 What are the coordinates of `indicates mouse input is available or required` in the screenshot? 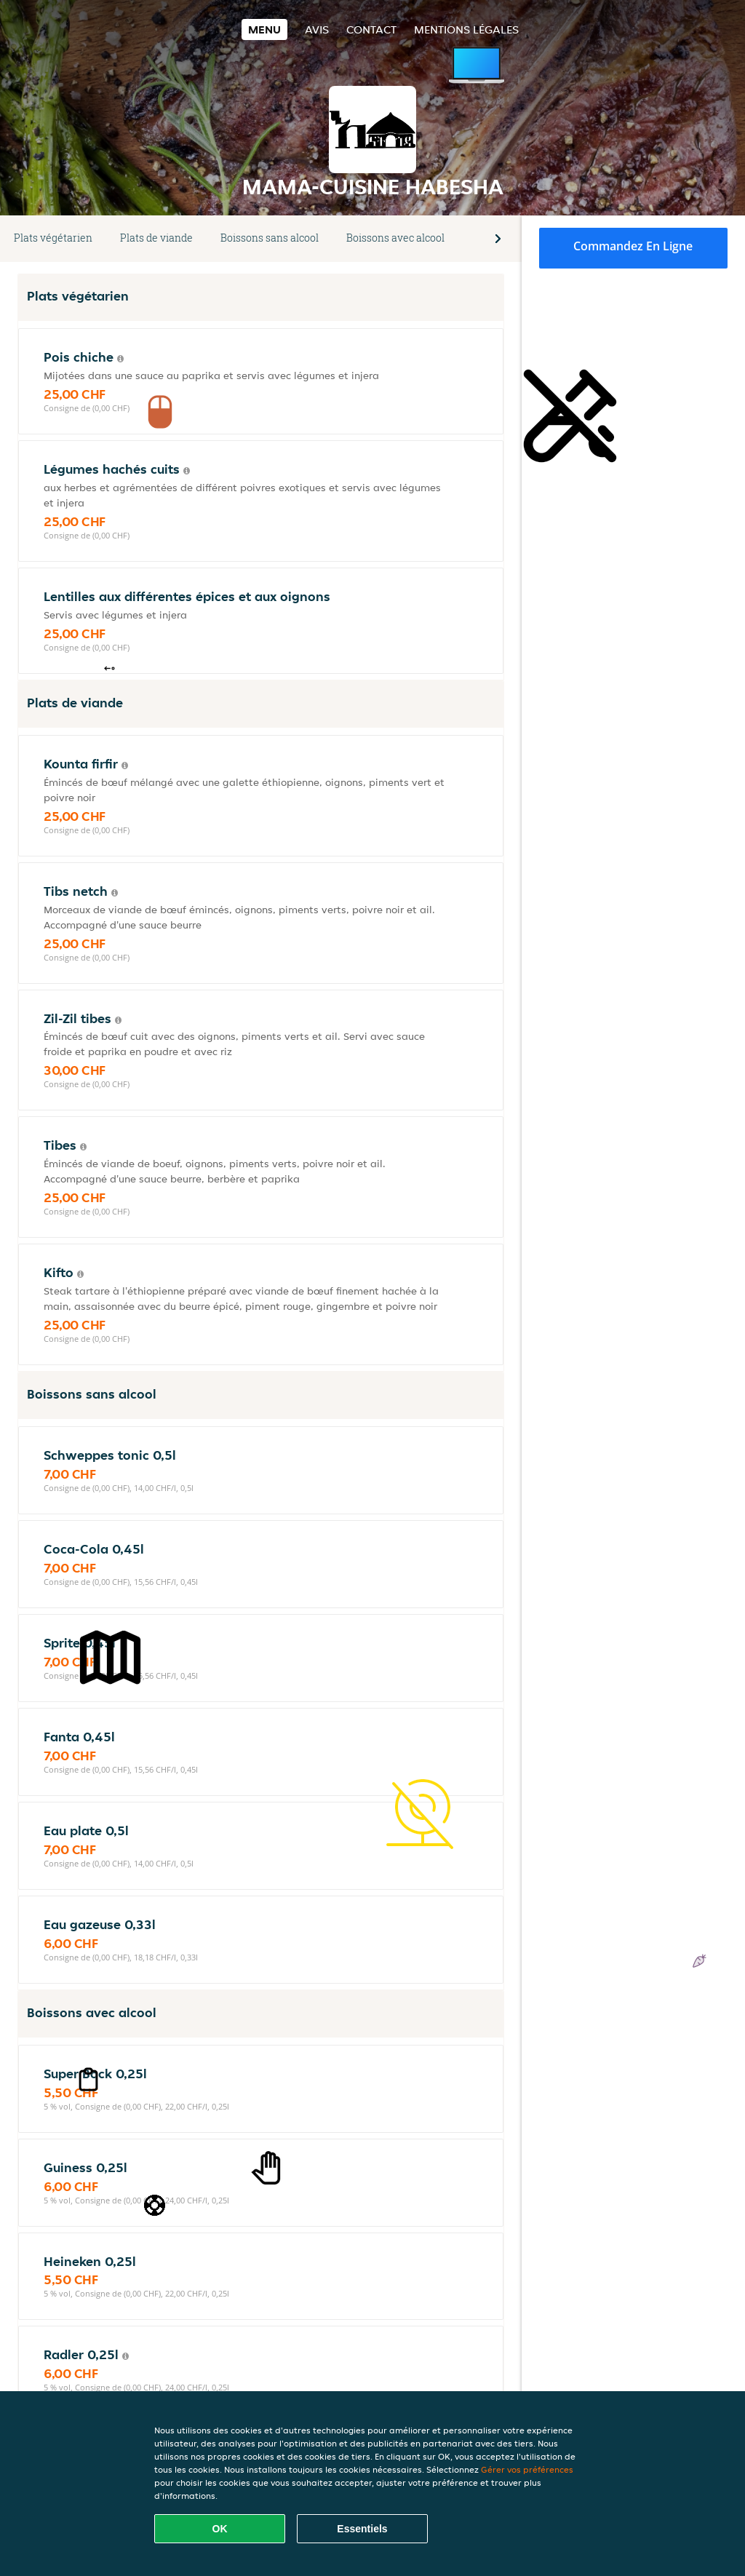 It's located at (160, 412).